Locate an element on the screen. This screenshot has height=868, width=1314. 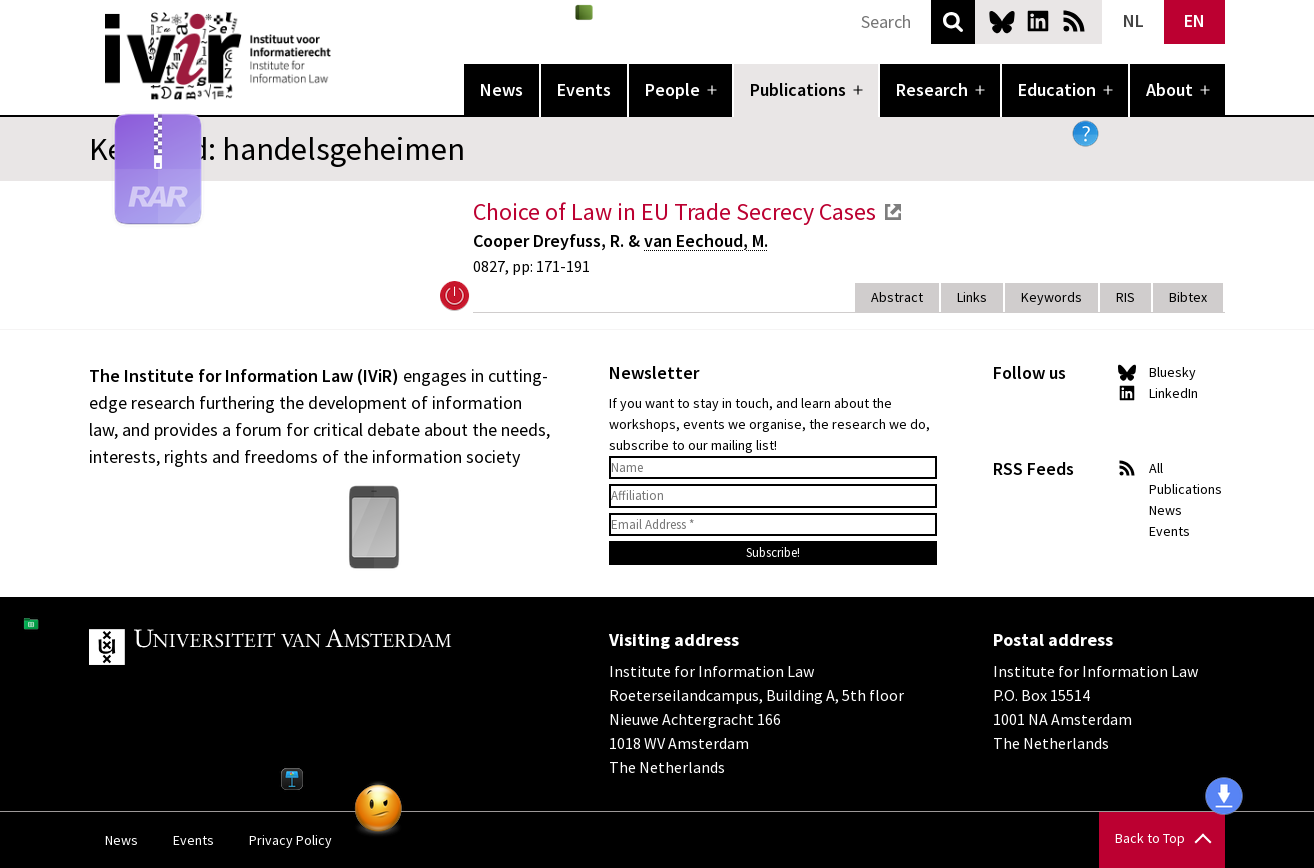
access help documentation and support is located at coordinates (1085, 133).